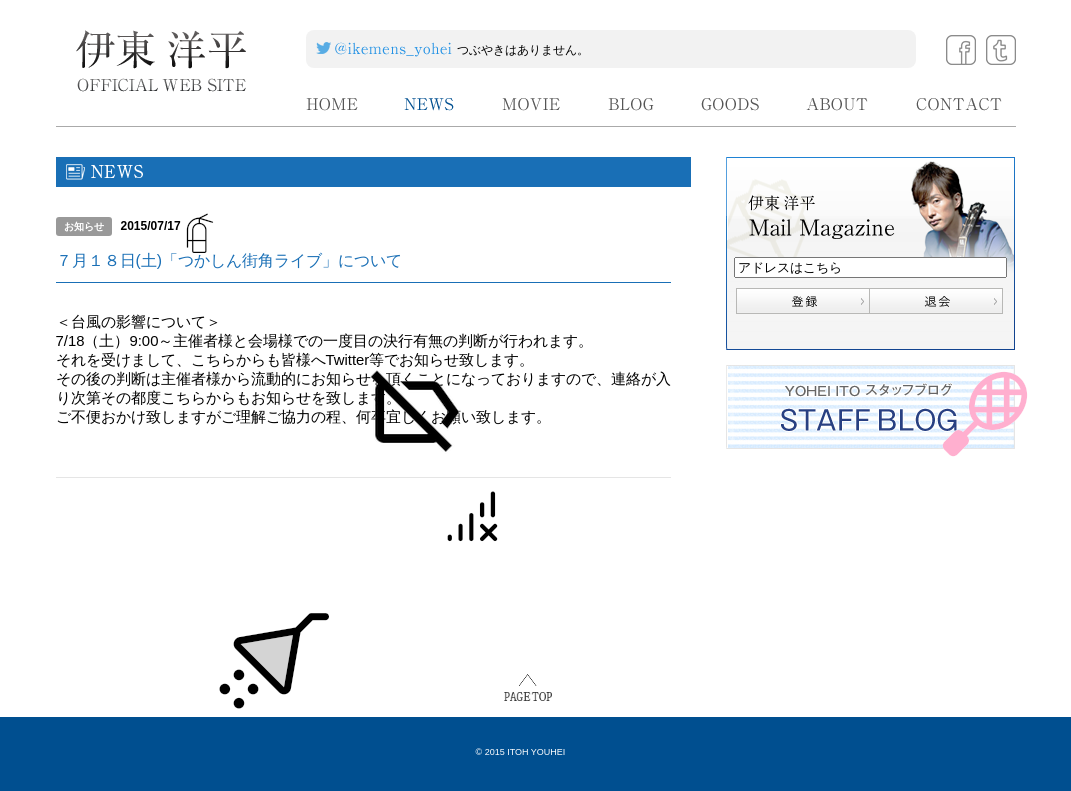  Describe the element at coordinates (198, 234) in the screenshot. I see `access fire safety information` at that location.